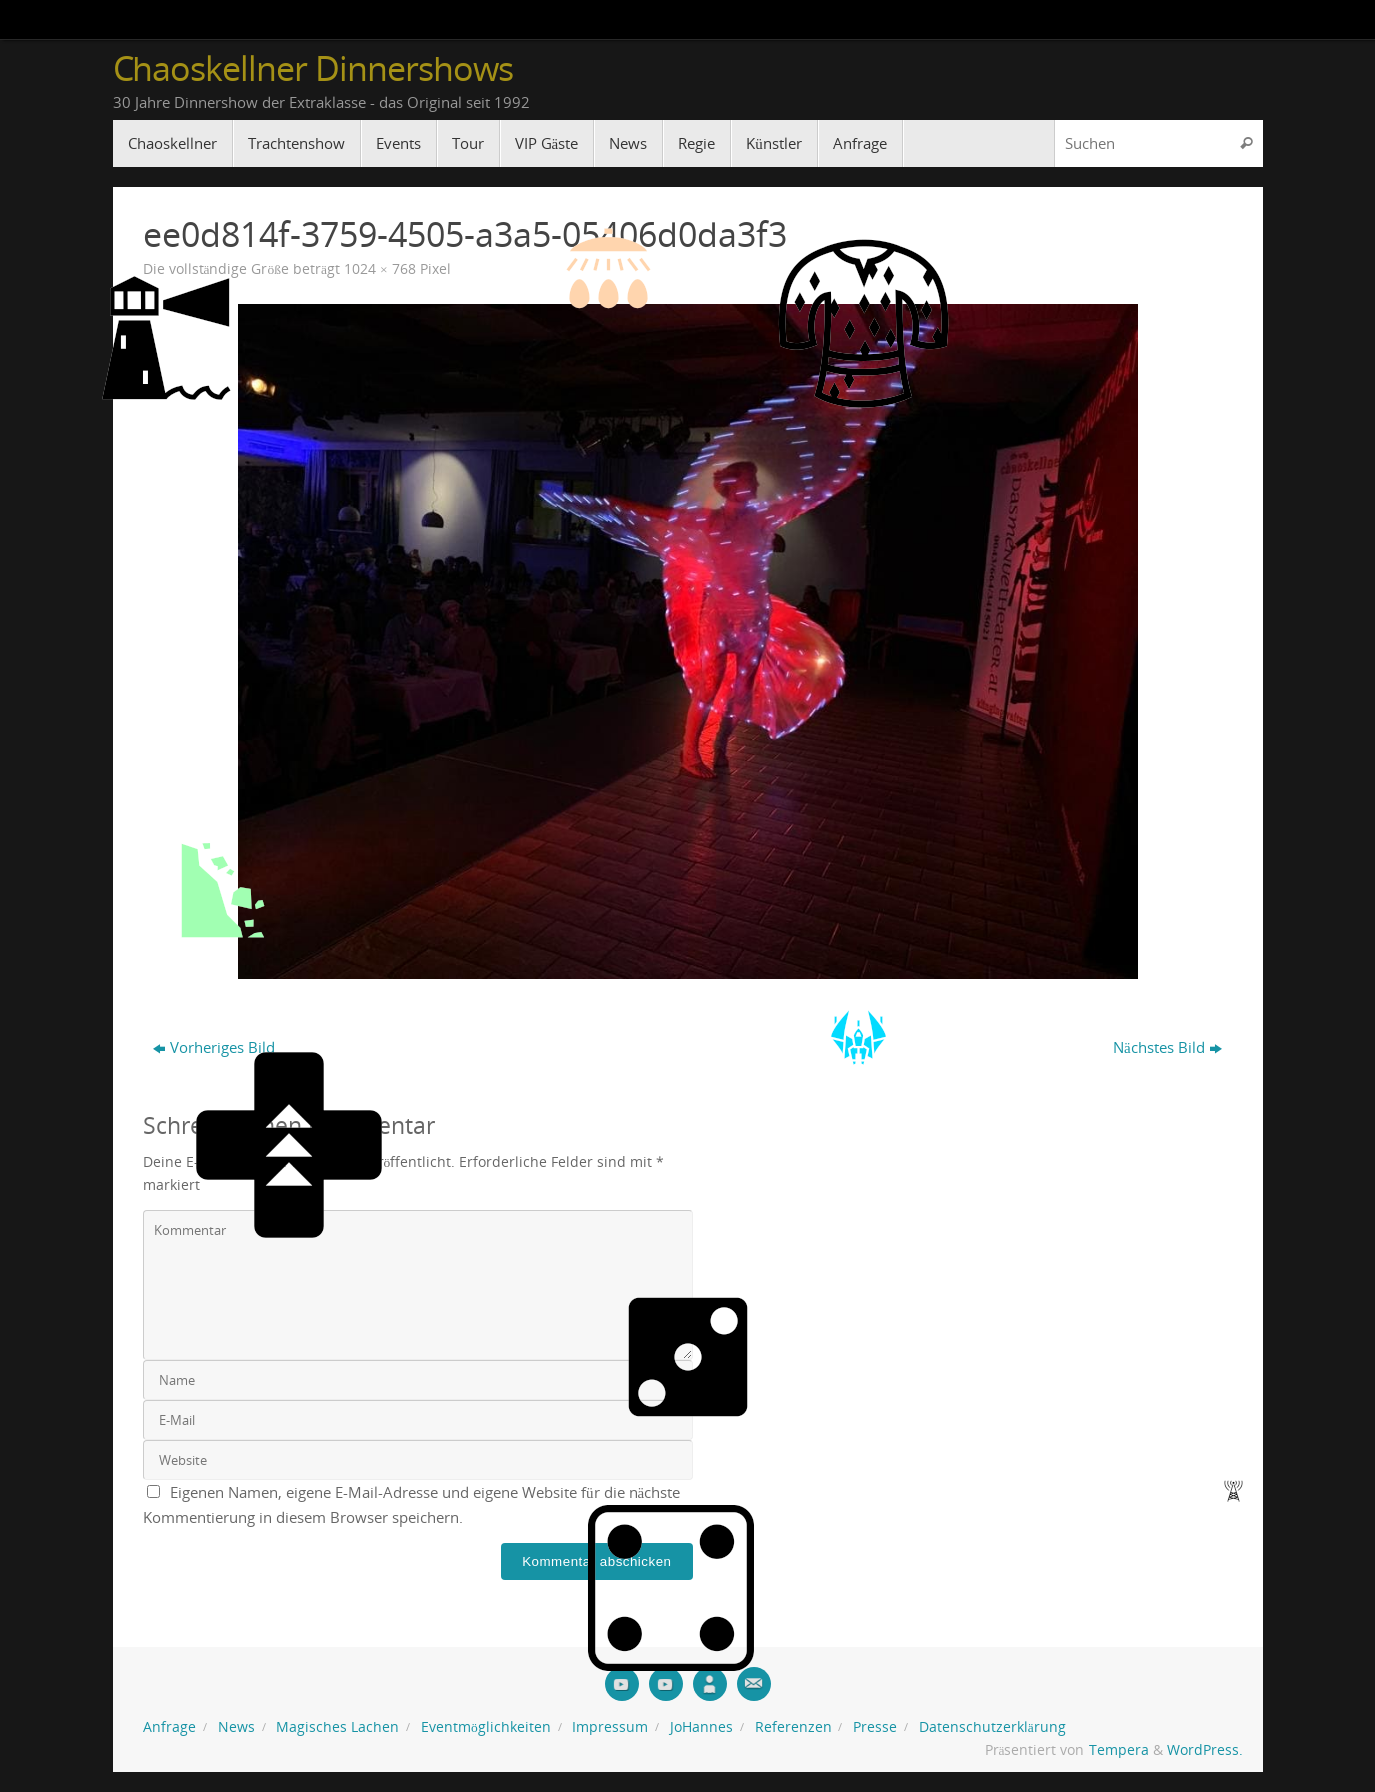 This screenshot has width=1375, height=1792. Describe the element at coordinates (858, 1037) in the screenshot. I see `launch space combat game` at that location.